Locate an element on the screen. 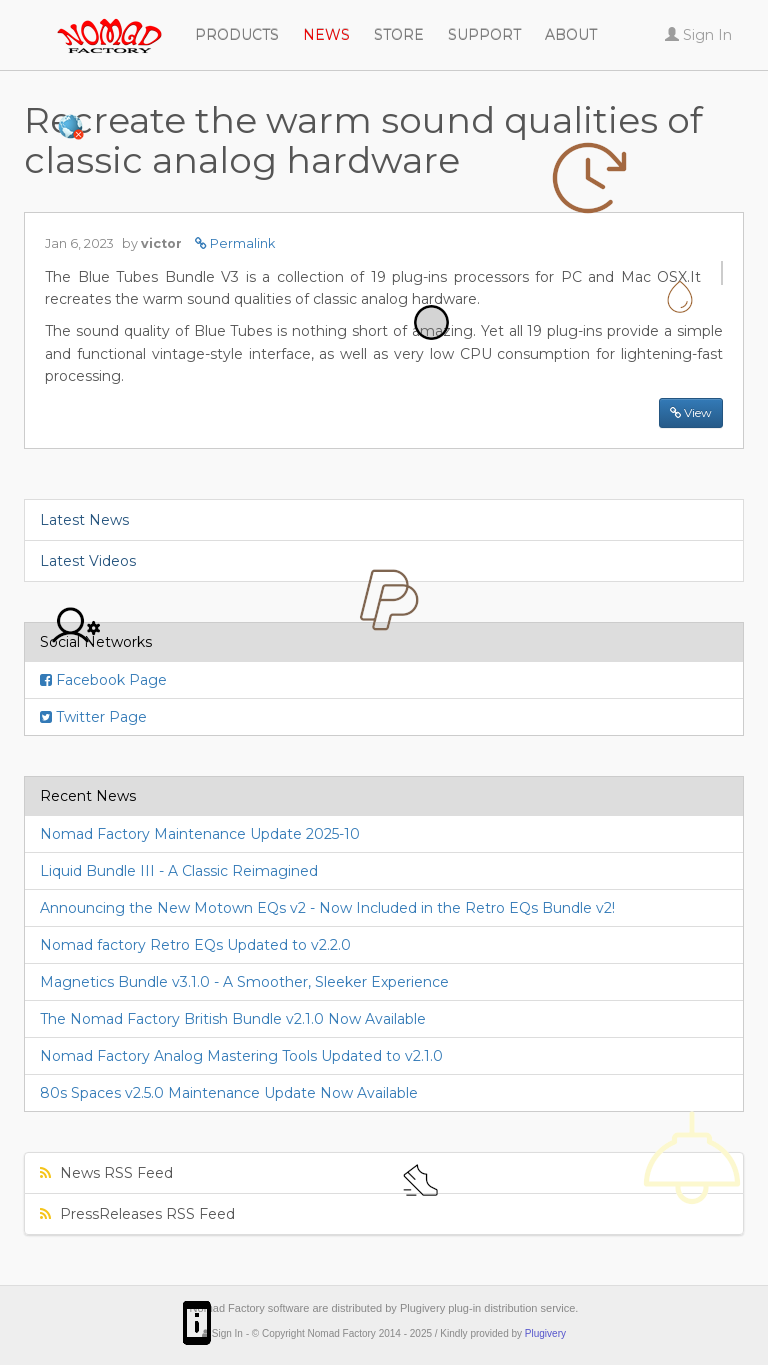 This screenshot has height=1365, width=768. adjust water or hydration settings is located at coordinates (680, 298).